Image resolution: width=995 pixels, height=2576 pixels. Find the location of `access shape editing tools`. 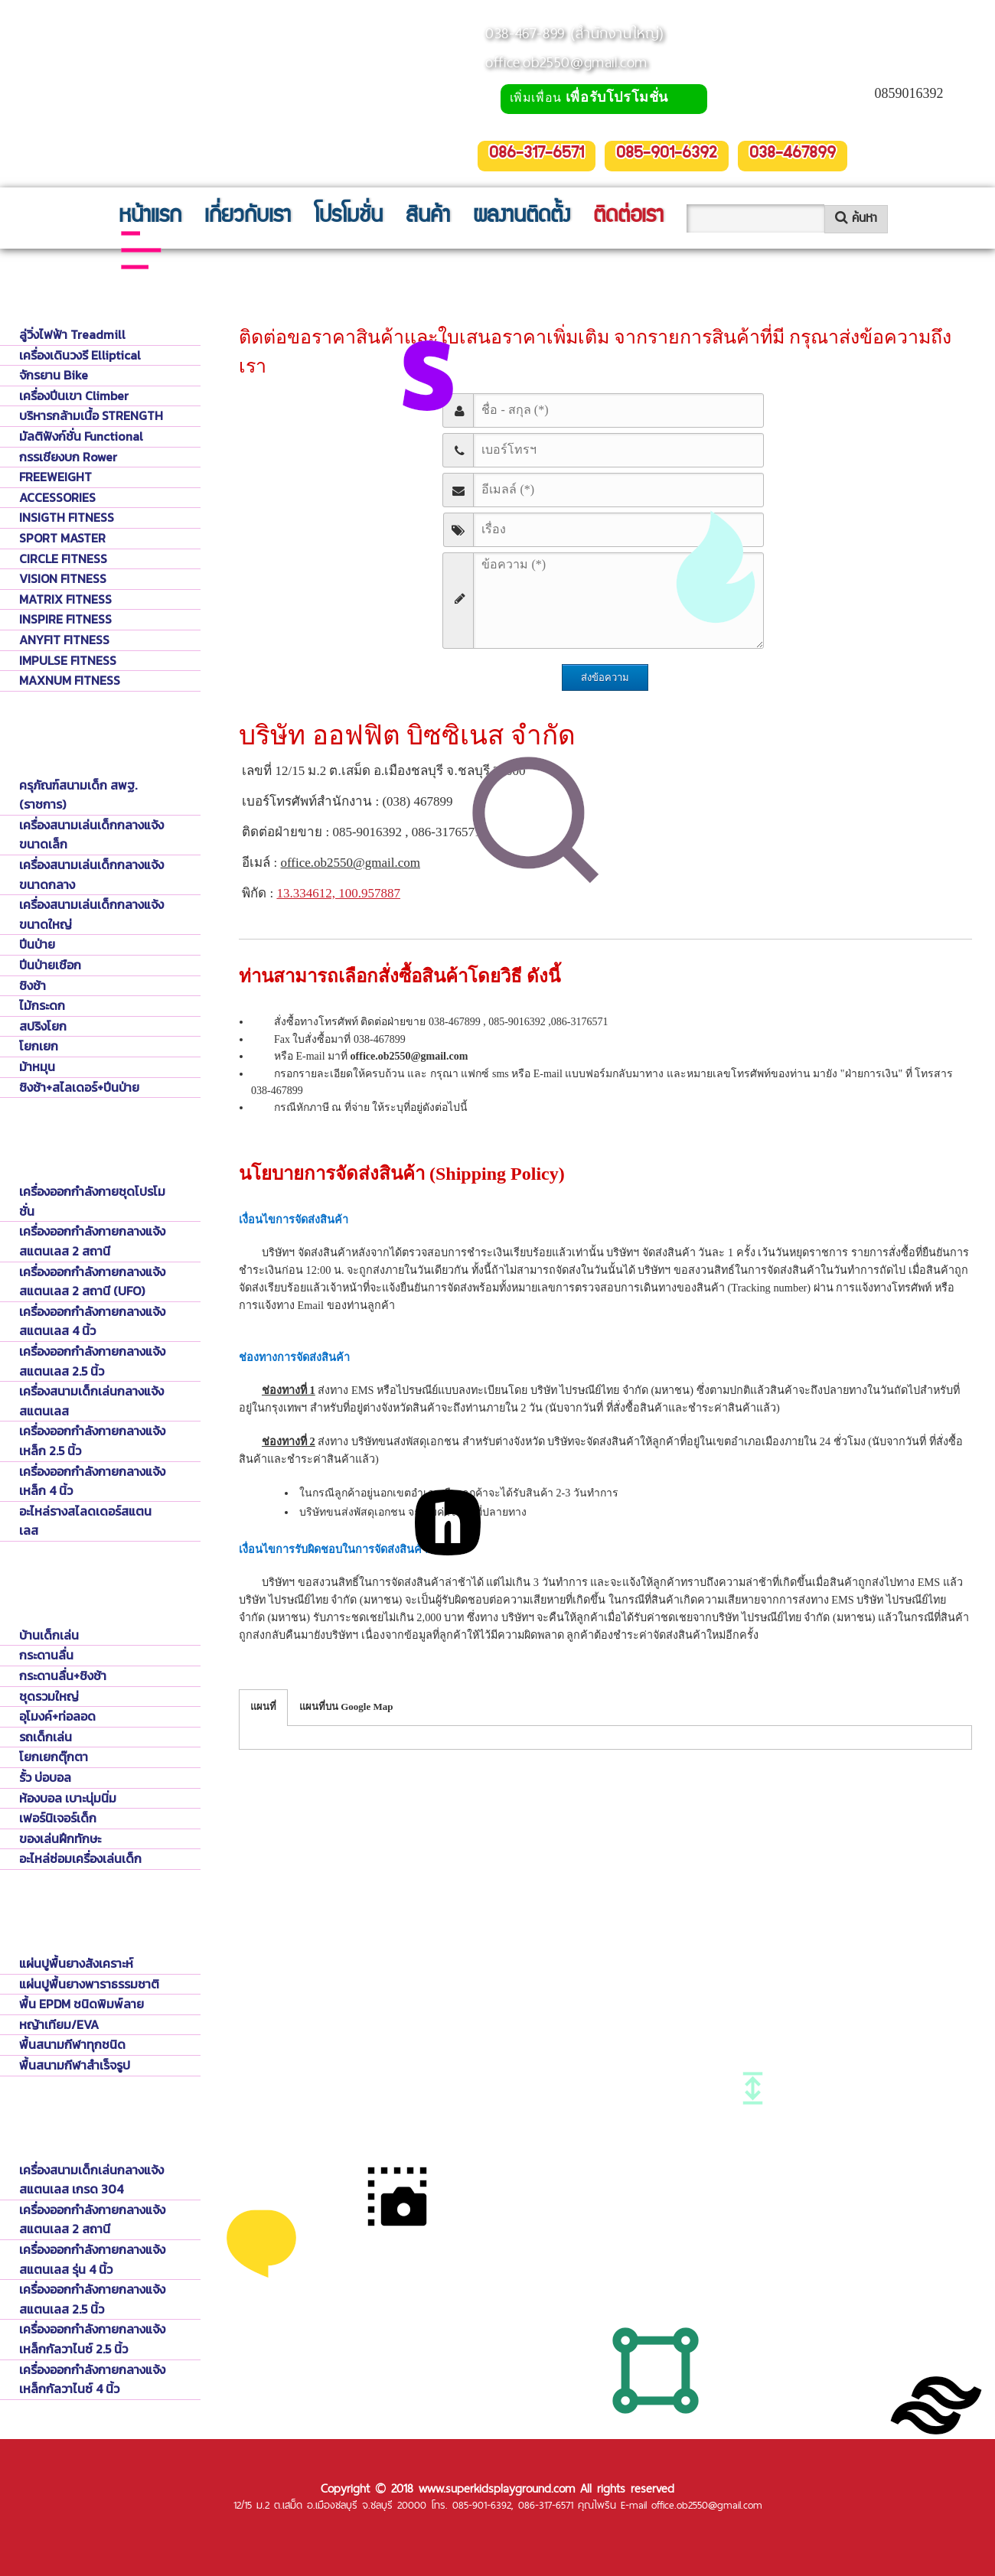

access shape editing tools is located at coordinates (655, 2370).